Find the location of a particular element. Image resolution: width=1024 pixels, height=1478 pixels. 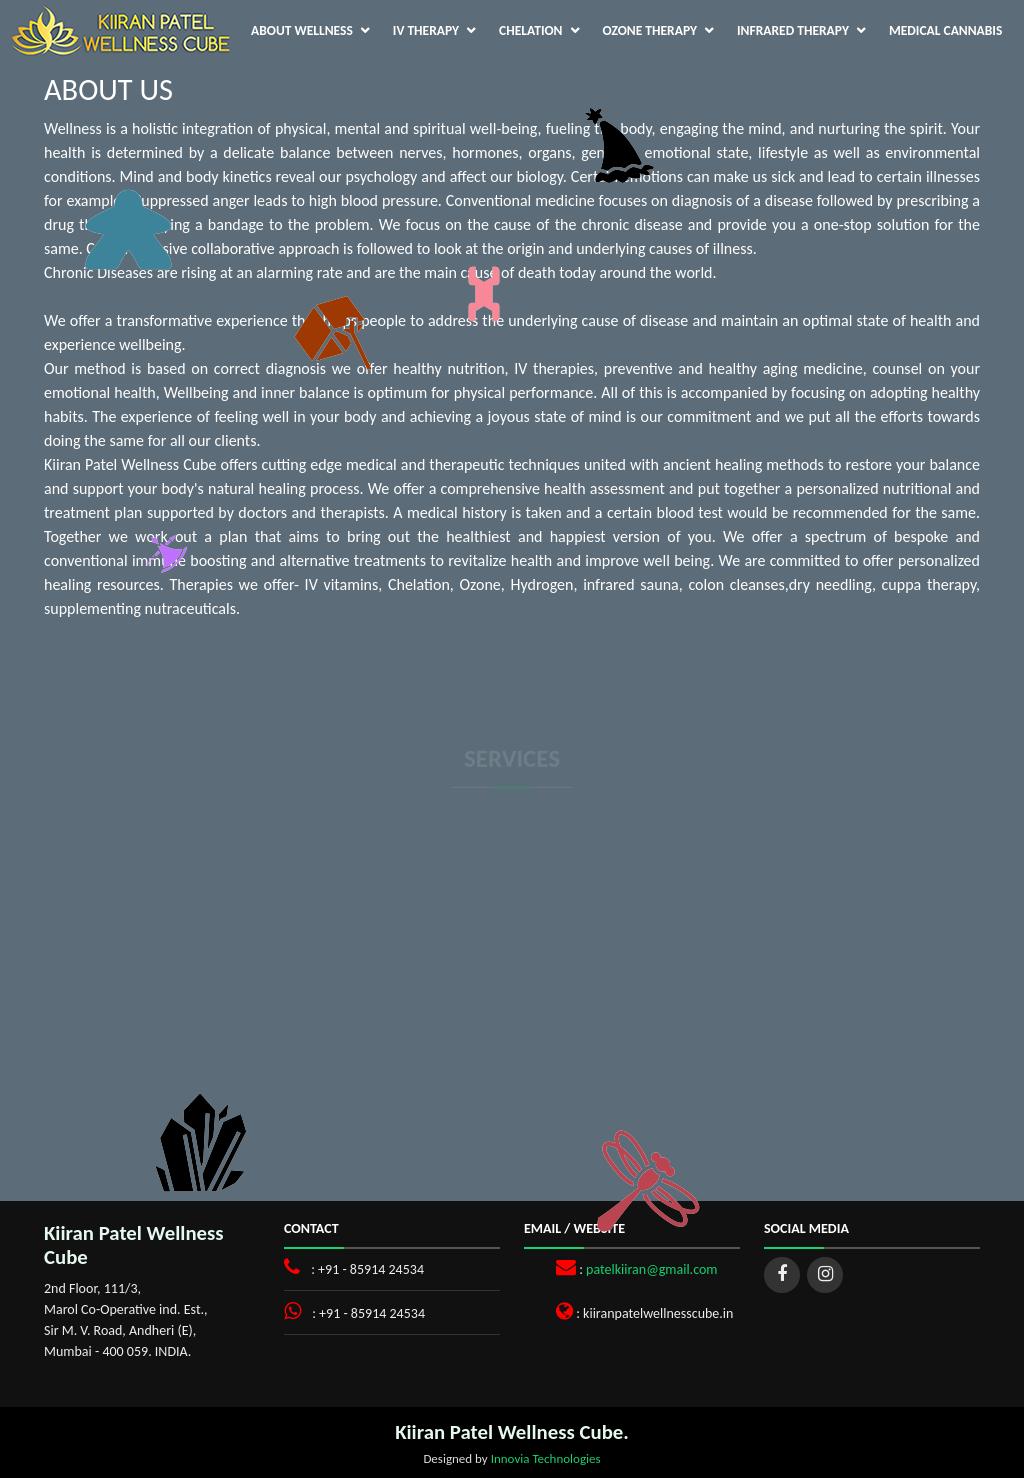

nature or wildlife category indicator is located at coordinates (648, 1181).